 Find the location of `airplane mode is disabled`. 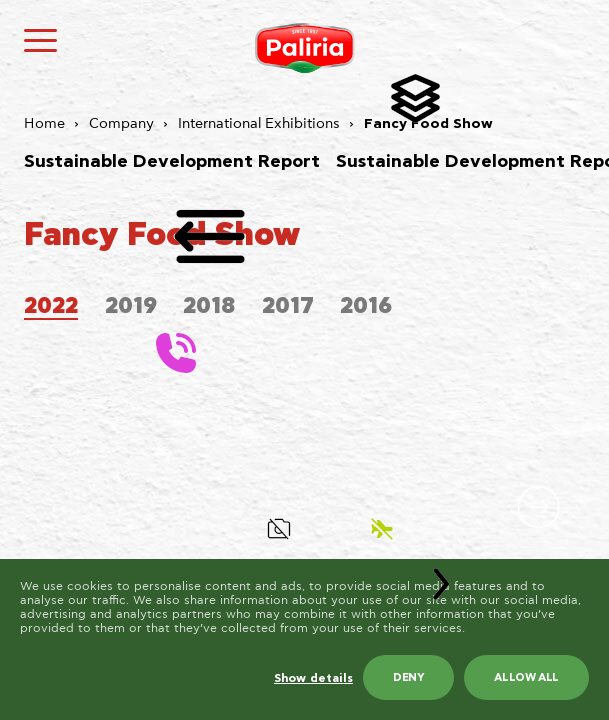

airplane mode is disabled is located at coordinates (382, 529).